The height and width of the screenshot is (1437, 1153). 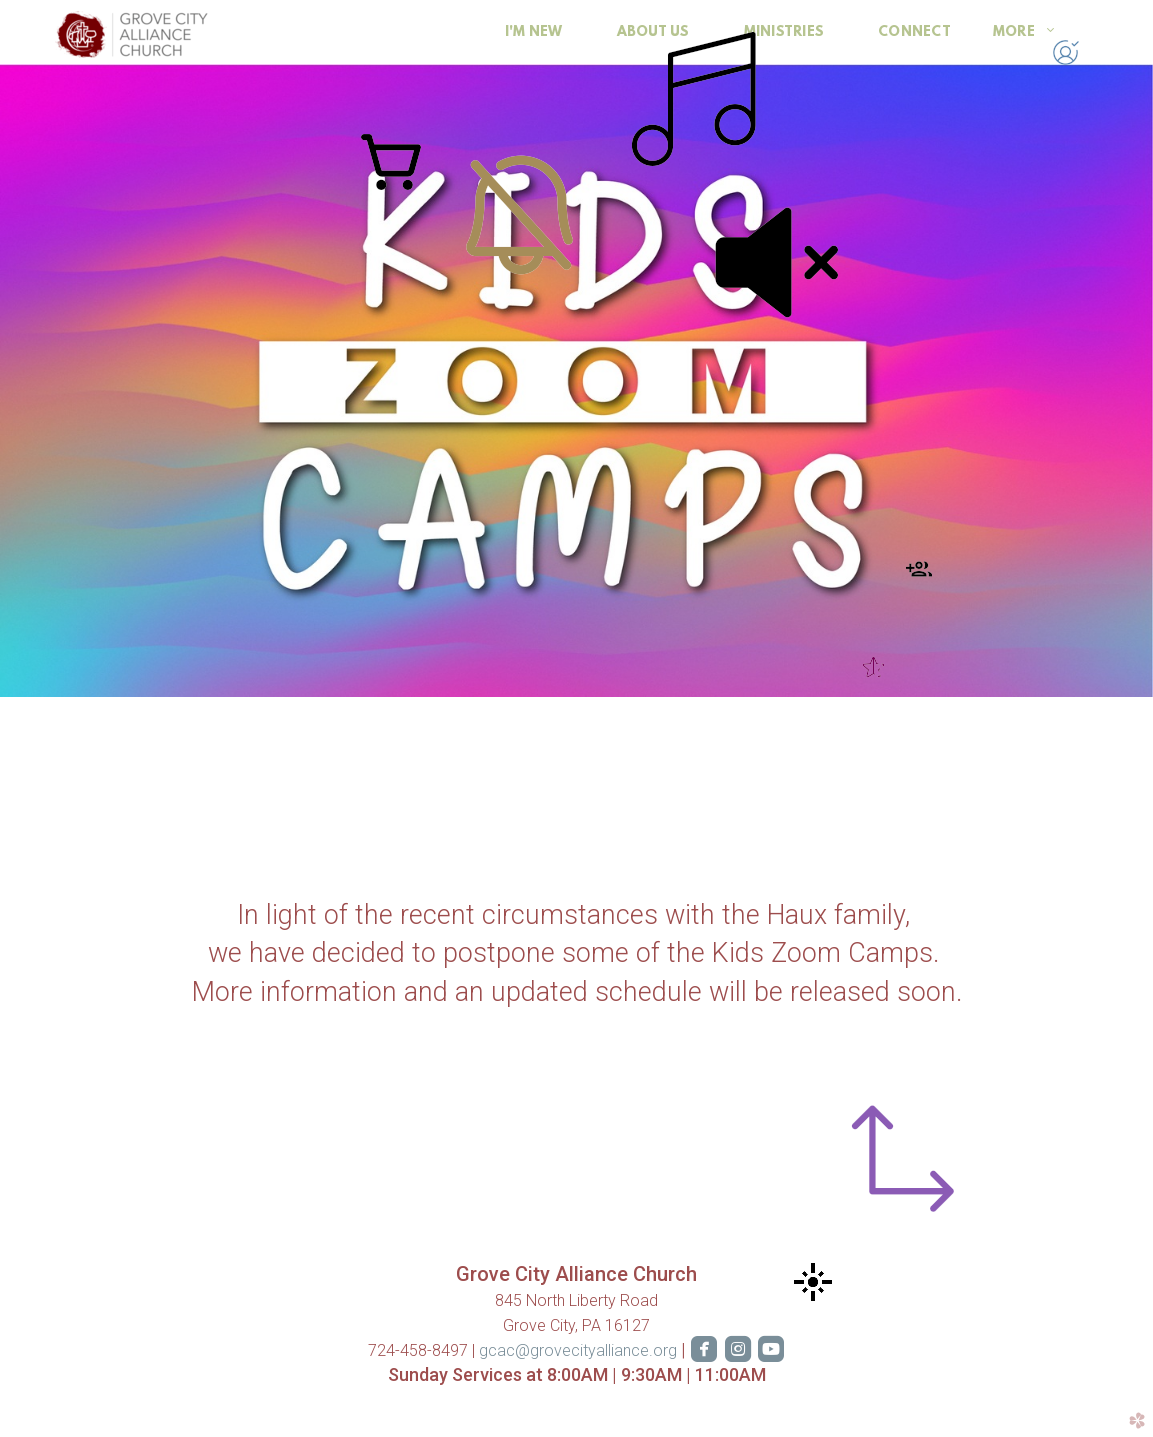 I want to click on view your shopping cart, so click(x=391, y=161).